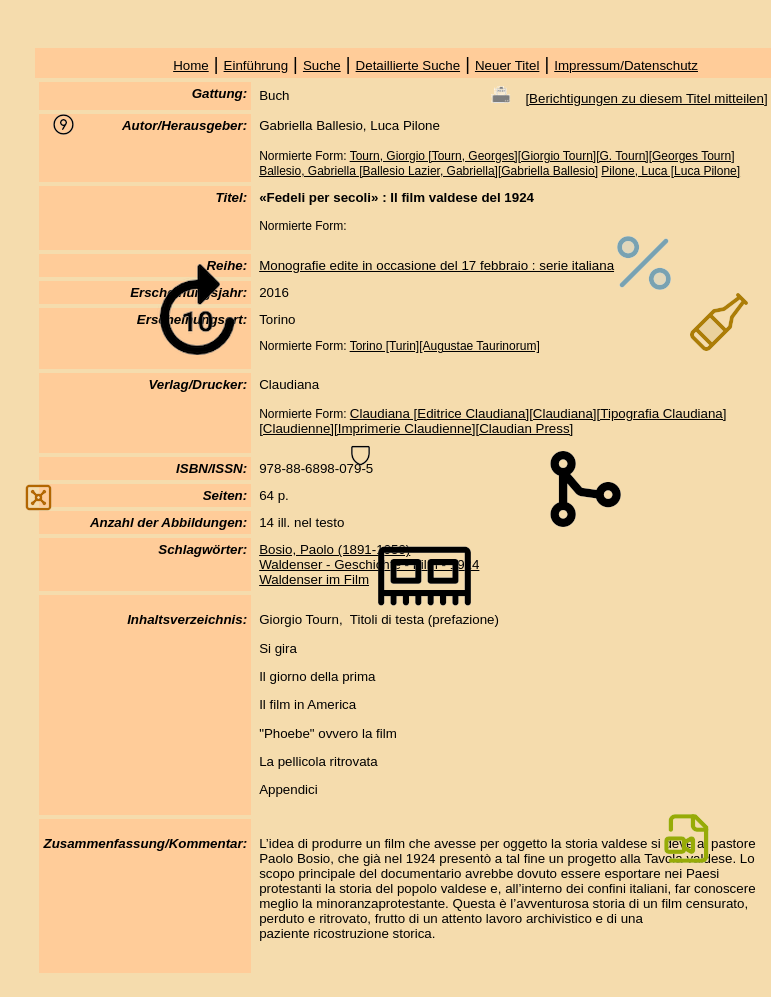 This screenshot has width=771, height=997. I want to click on access security settings, so click(360, 454).